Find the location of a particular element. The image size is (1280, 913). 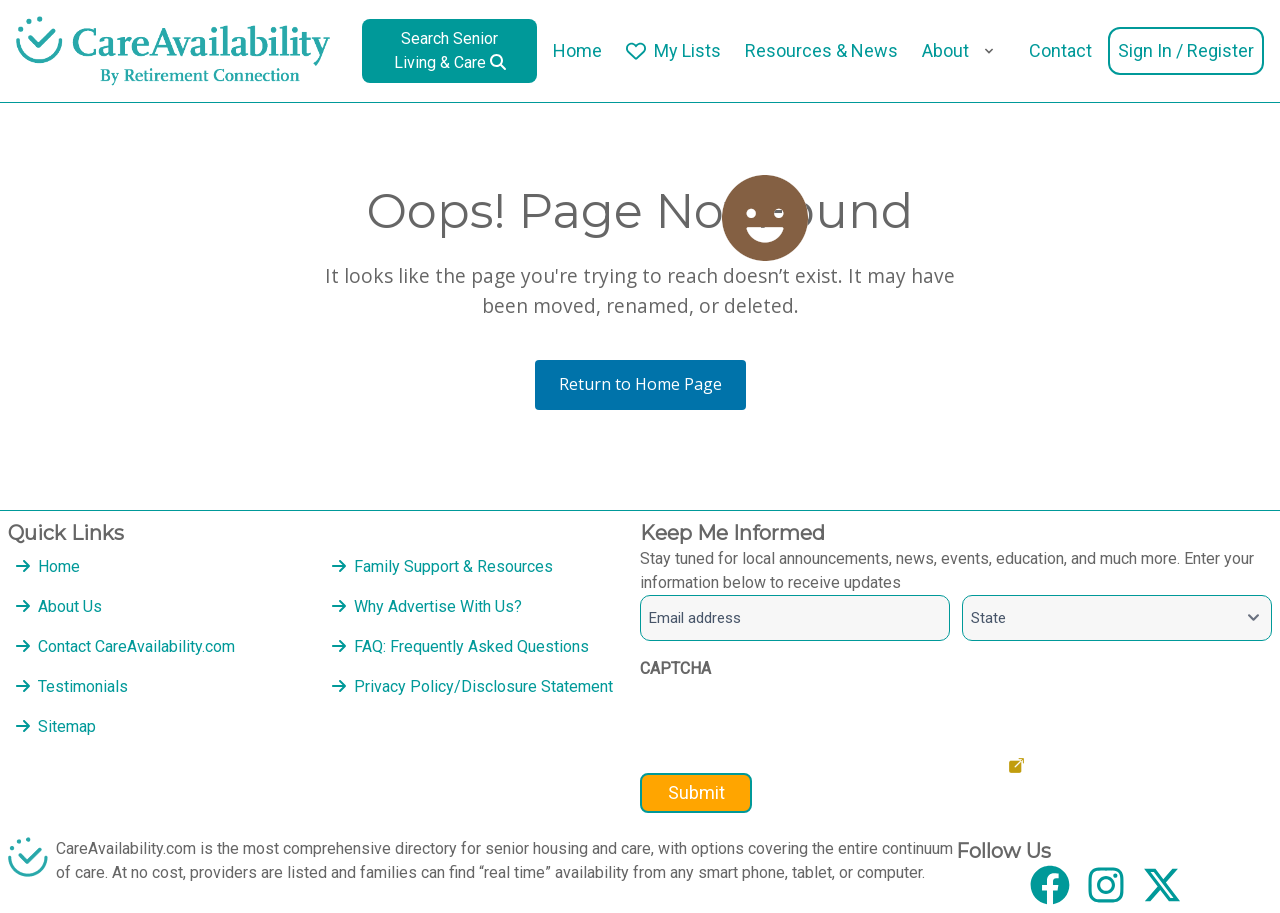

open link in a new window is located at coordinates (1016, 765).